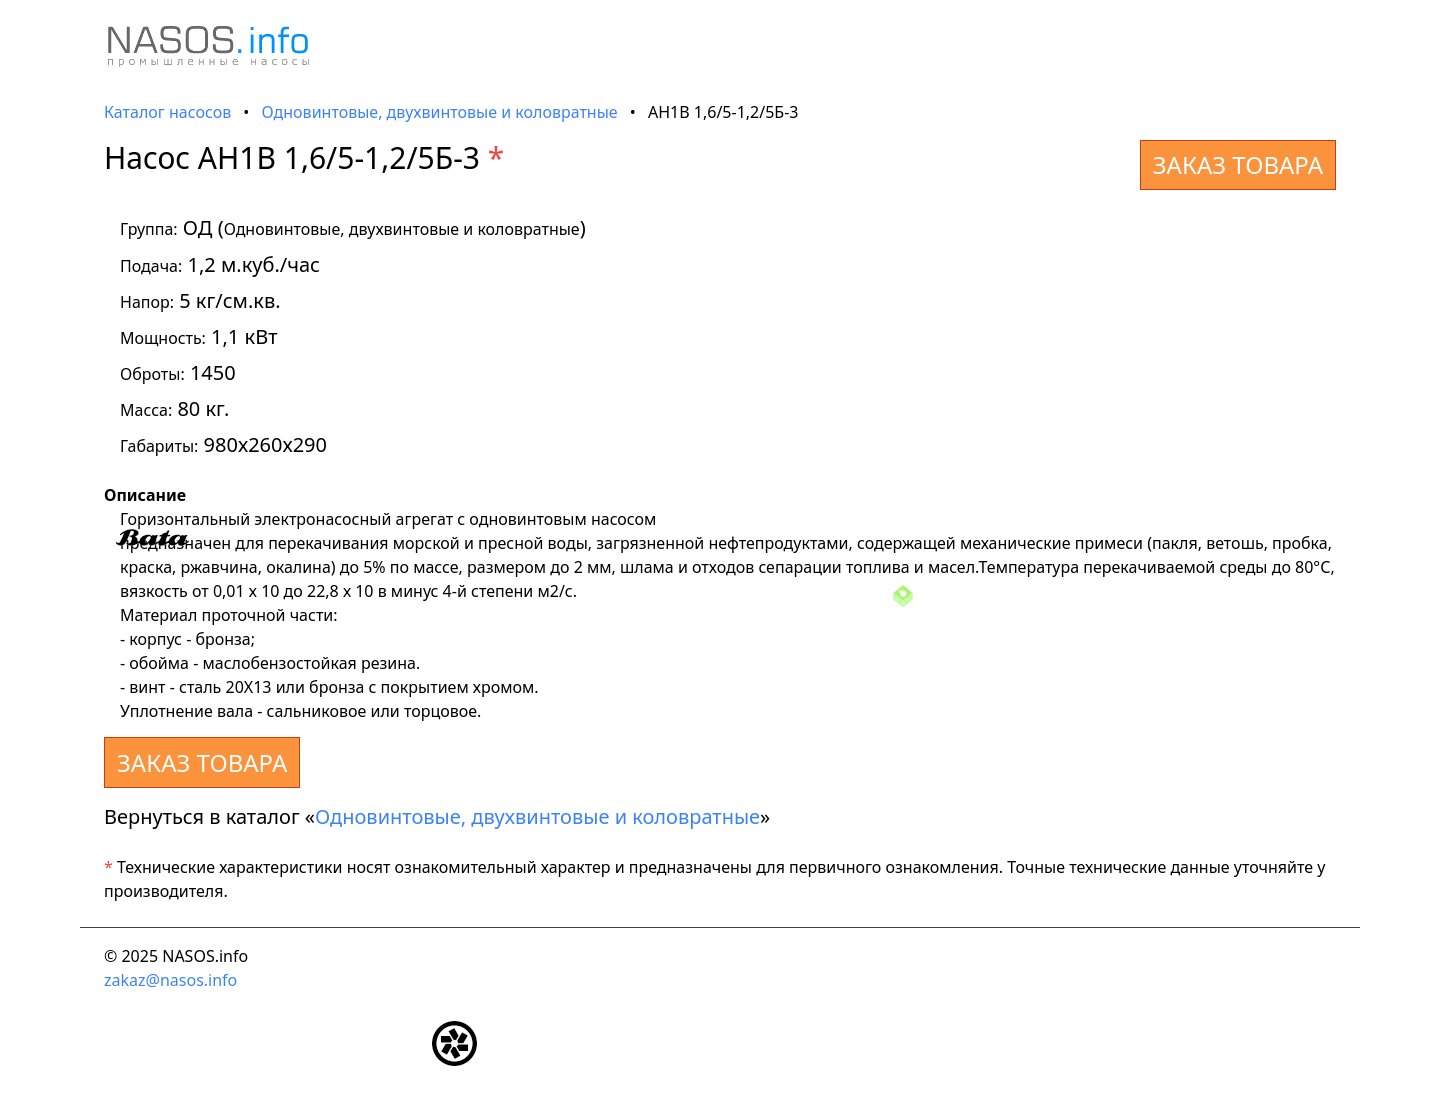  What do you see at coordinates (903, 596) in the screenshot?
I see `vapor swift web framework logo` at bounding box center [903, 596].